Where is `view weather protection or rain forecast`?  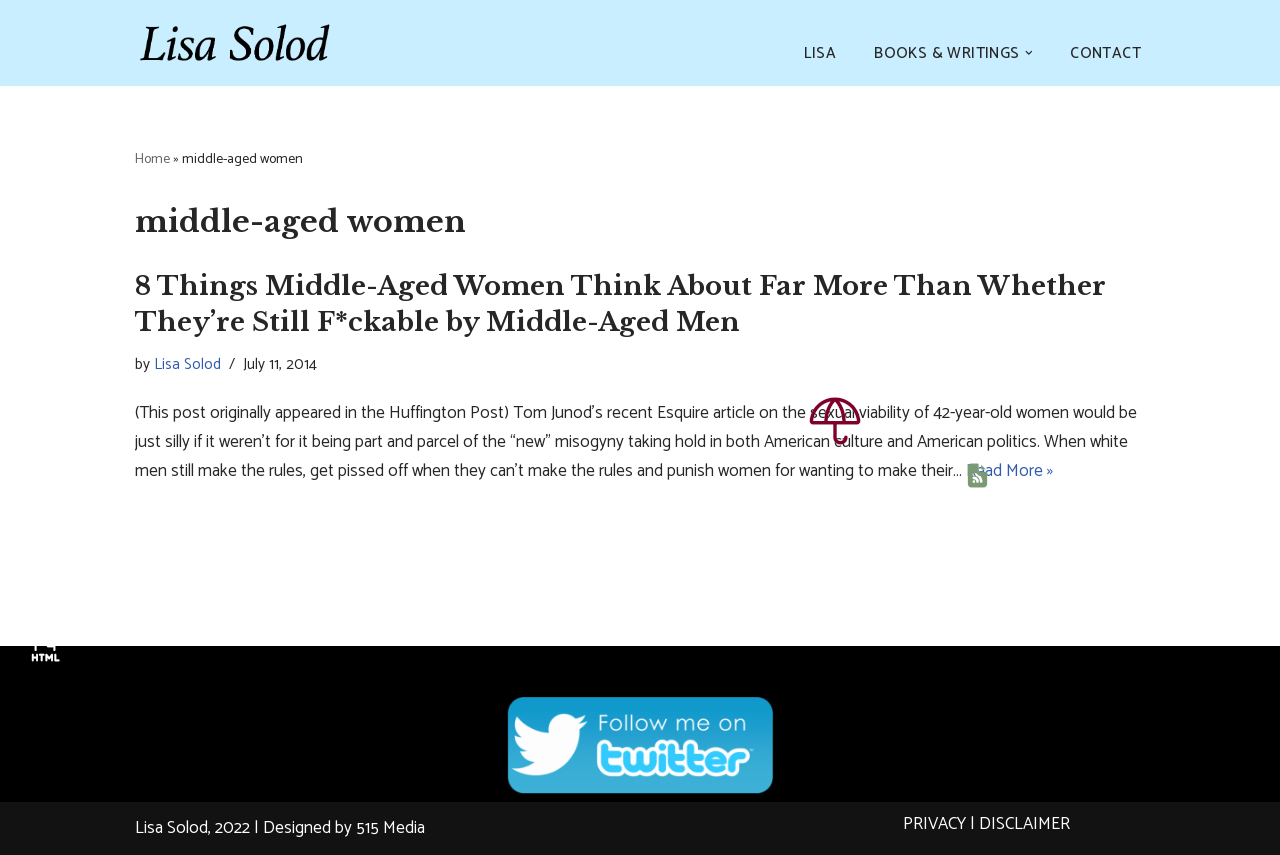
view weather protection or rain forecast is located at coordinates (835, 421).